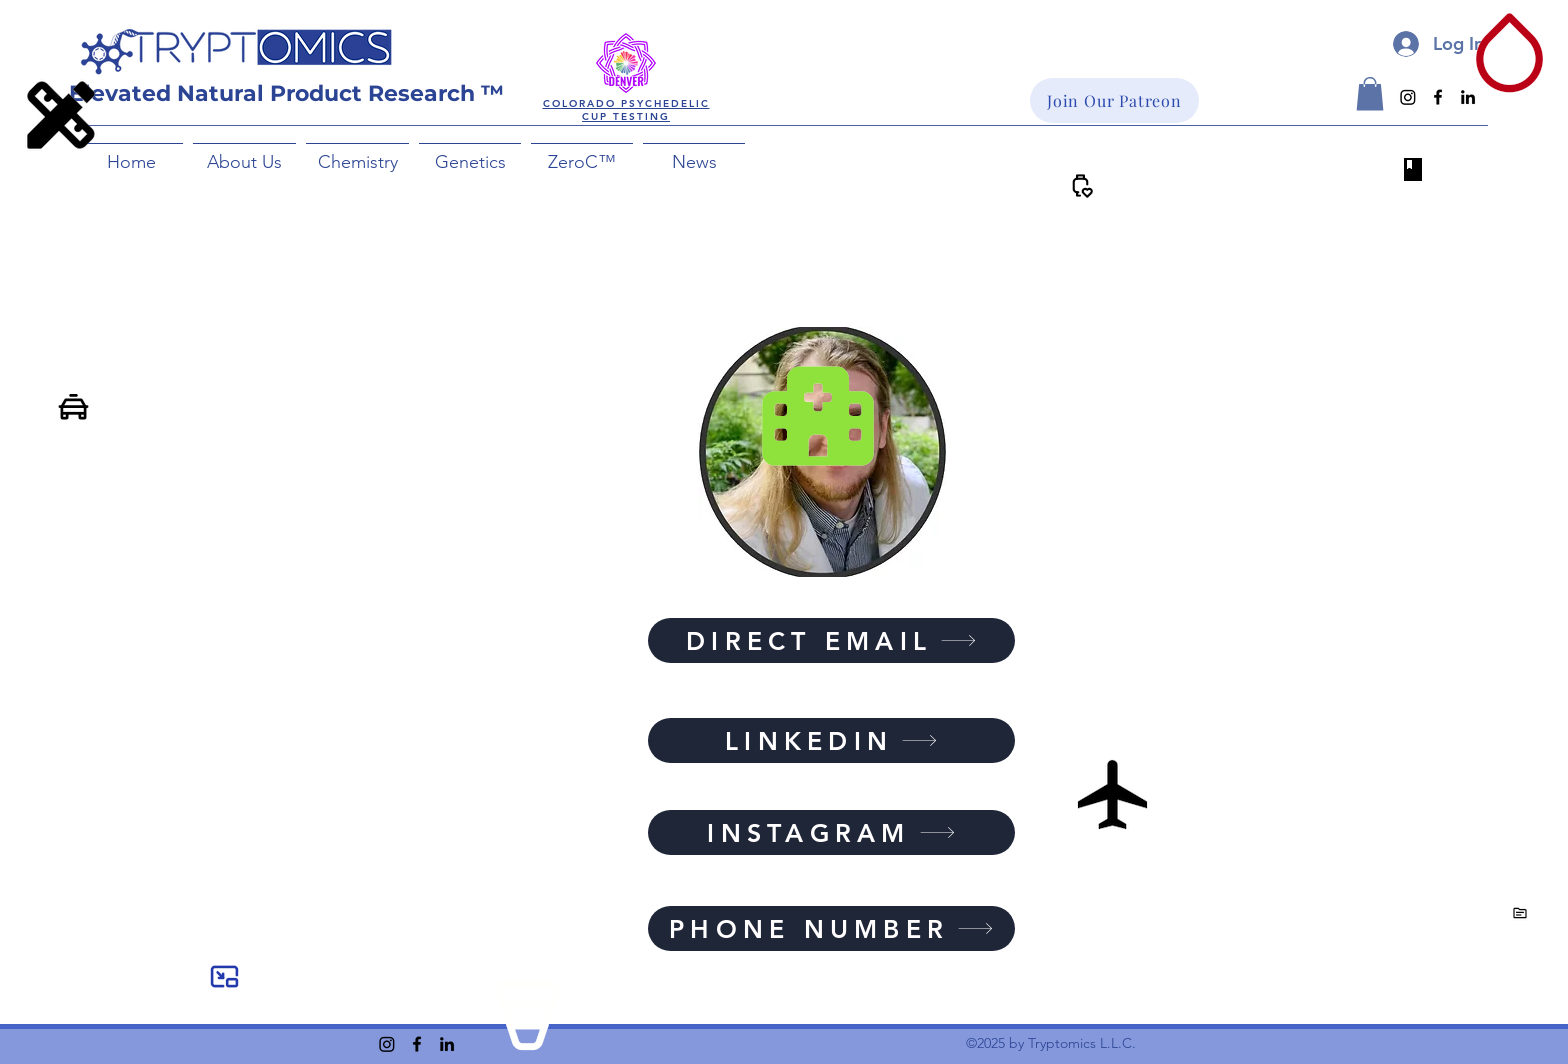 This screenshot has width=1568, height=1064. I want to click on adjust humidity or water settings, so click(1509, 51).